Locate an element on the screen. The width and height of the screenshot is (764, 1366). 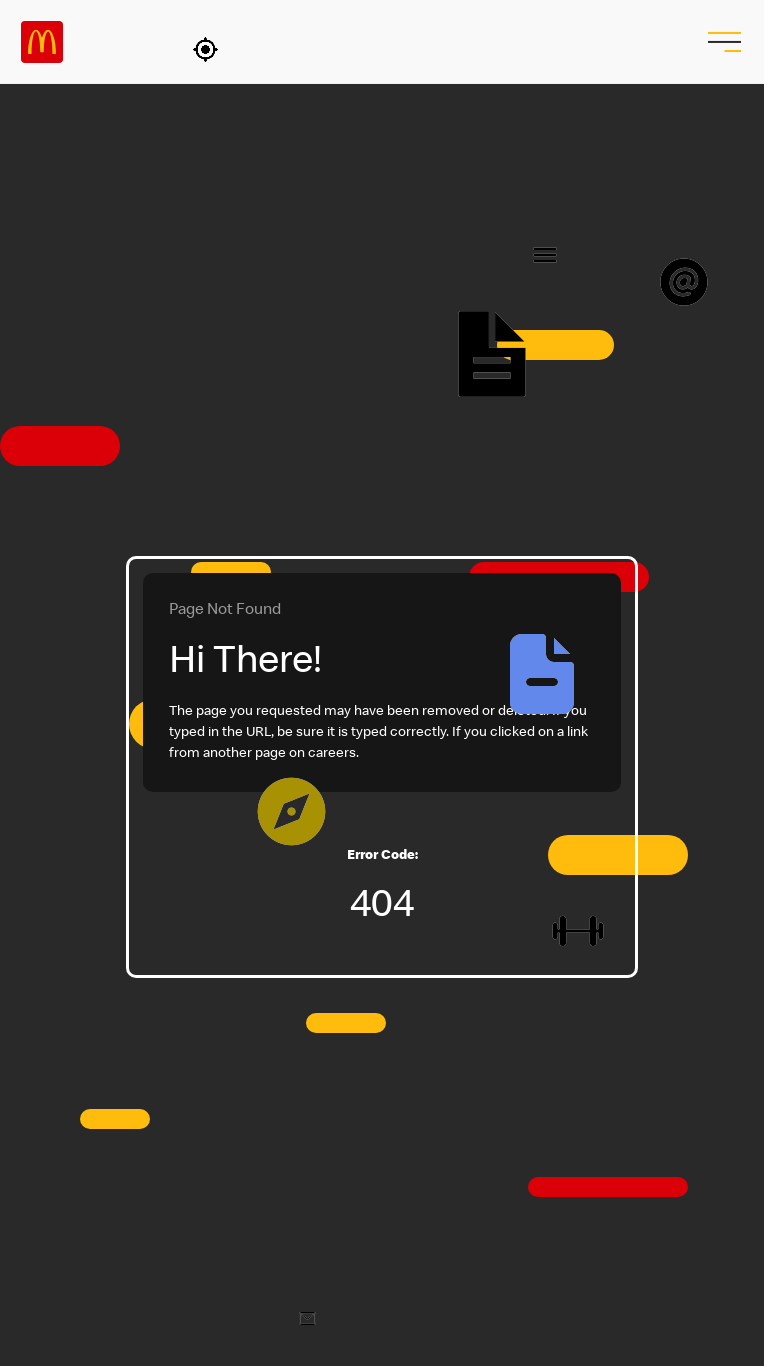
access email or contact options is located at coordinates (684, 282).